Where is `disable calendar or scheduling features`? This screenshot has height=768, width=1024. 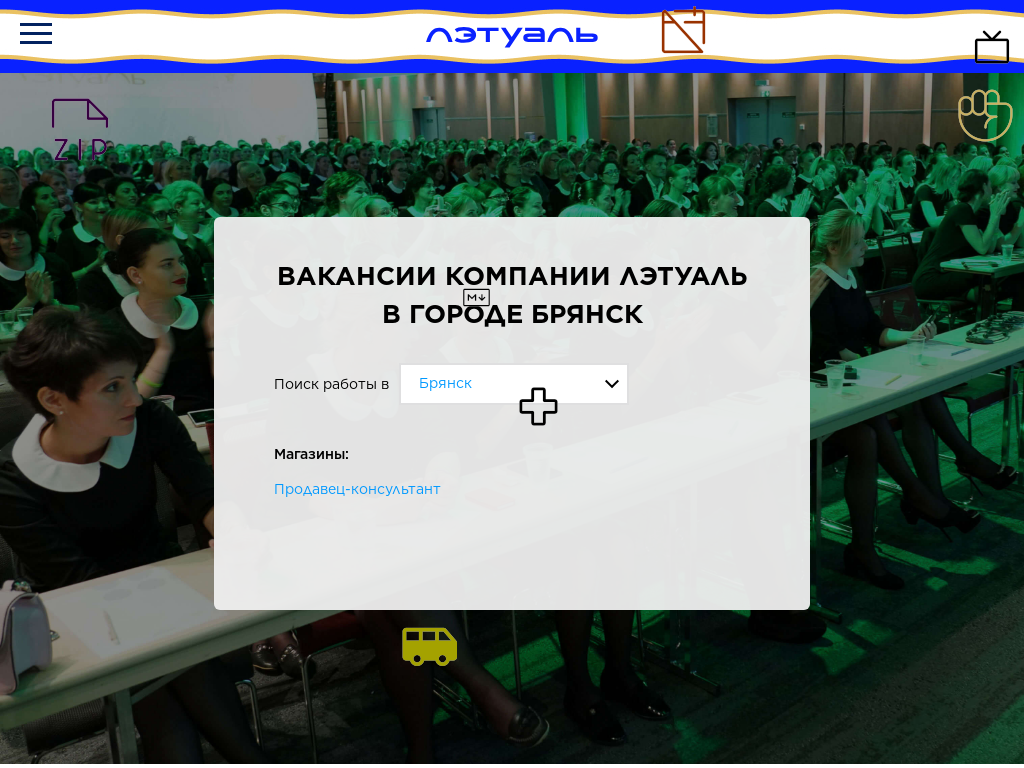
disable calendar or scheduling features is located at coordinates (683, 31).